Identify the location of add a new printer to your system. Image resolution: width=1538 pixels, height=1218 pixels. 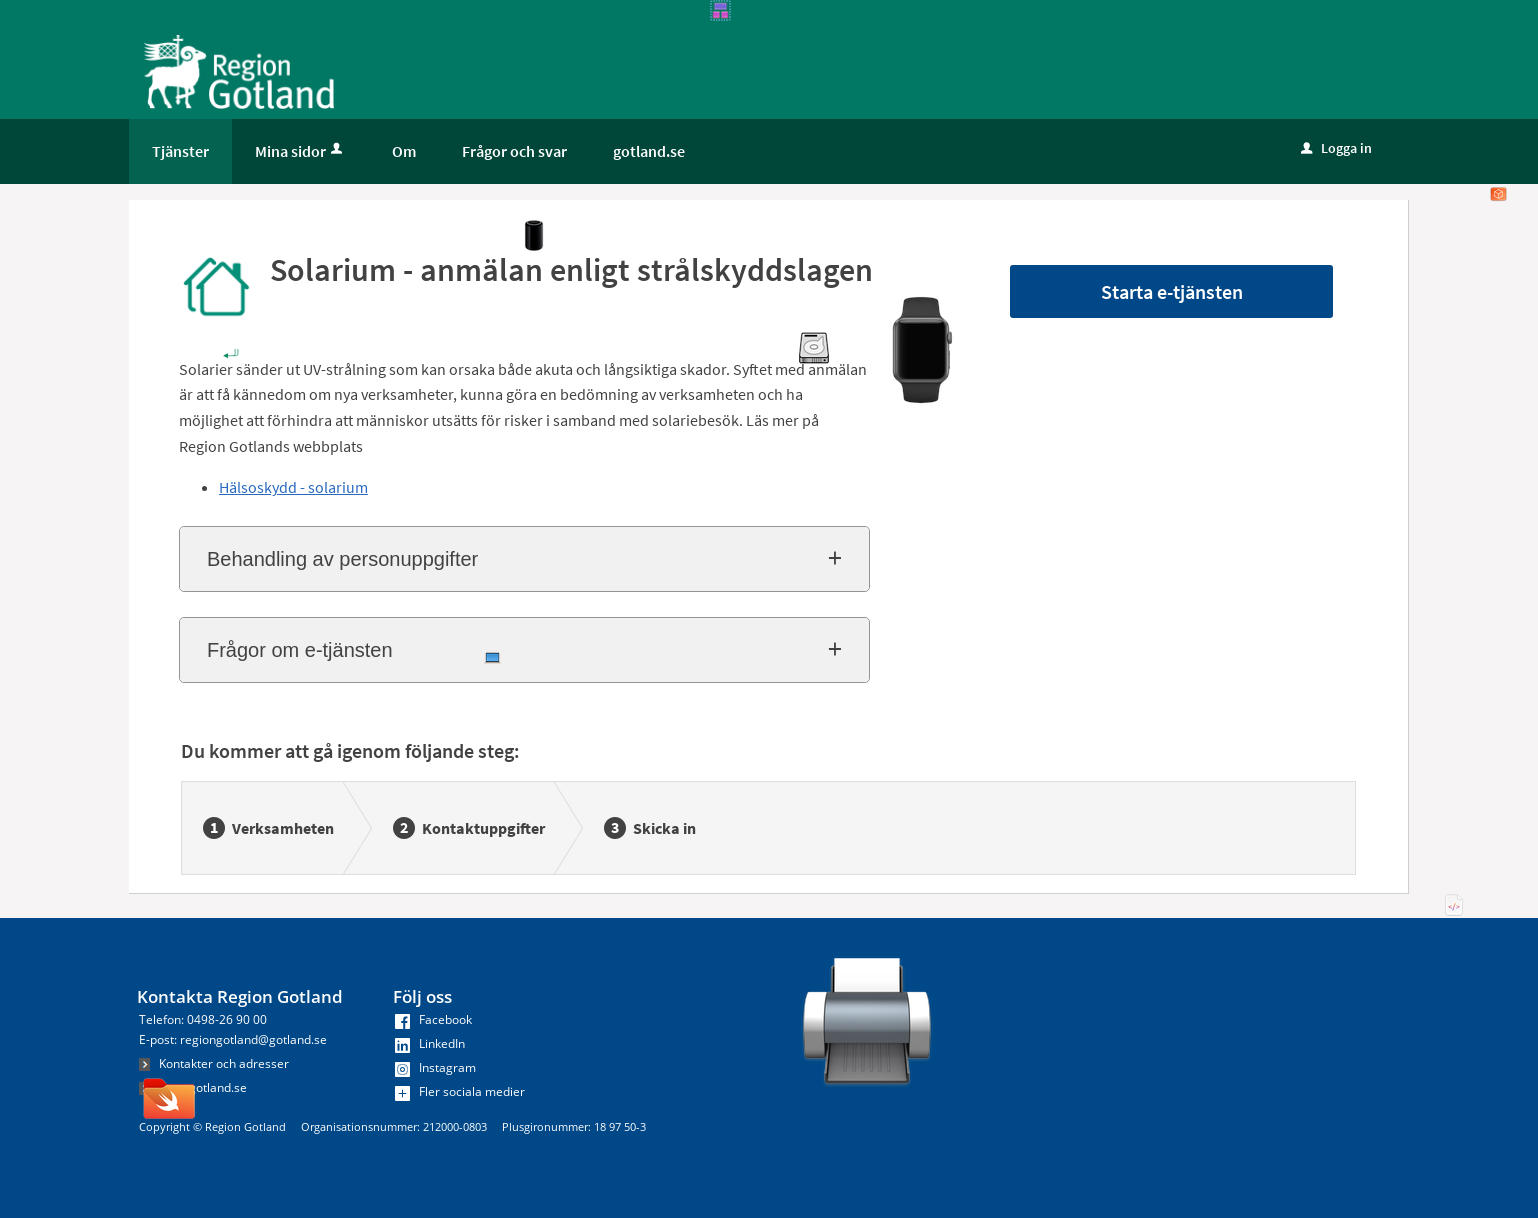
(867, 1021).